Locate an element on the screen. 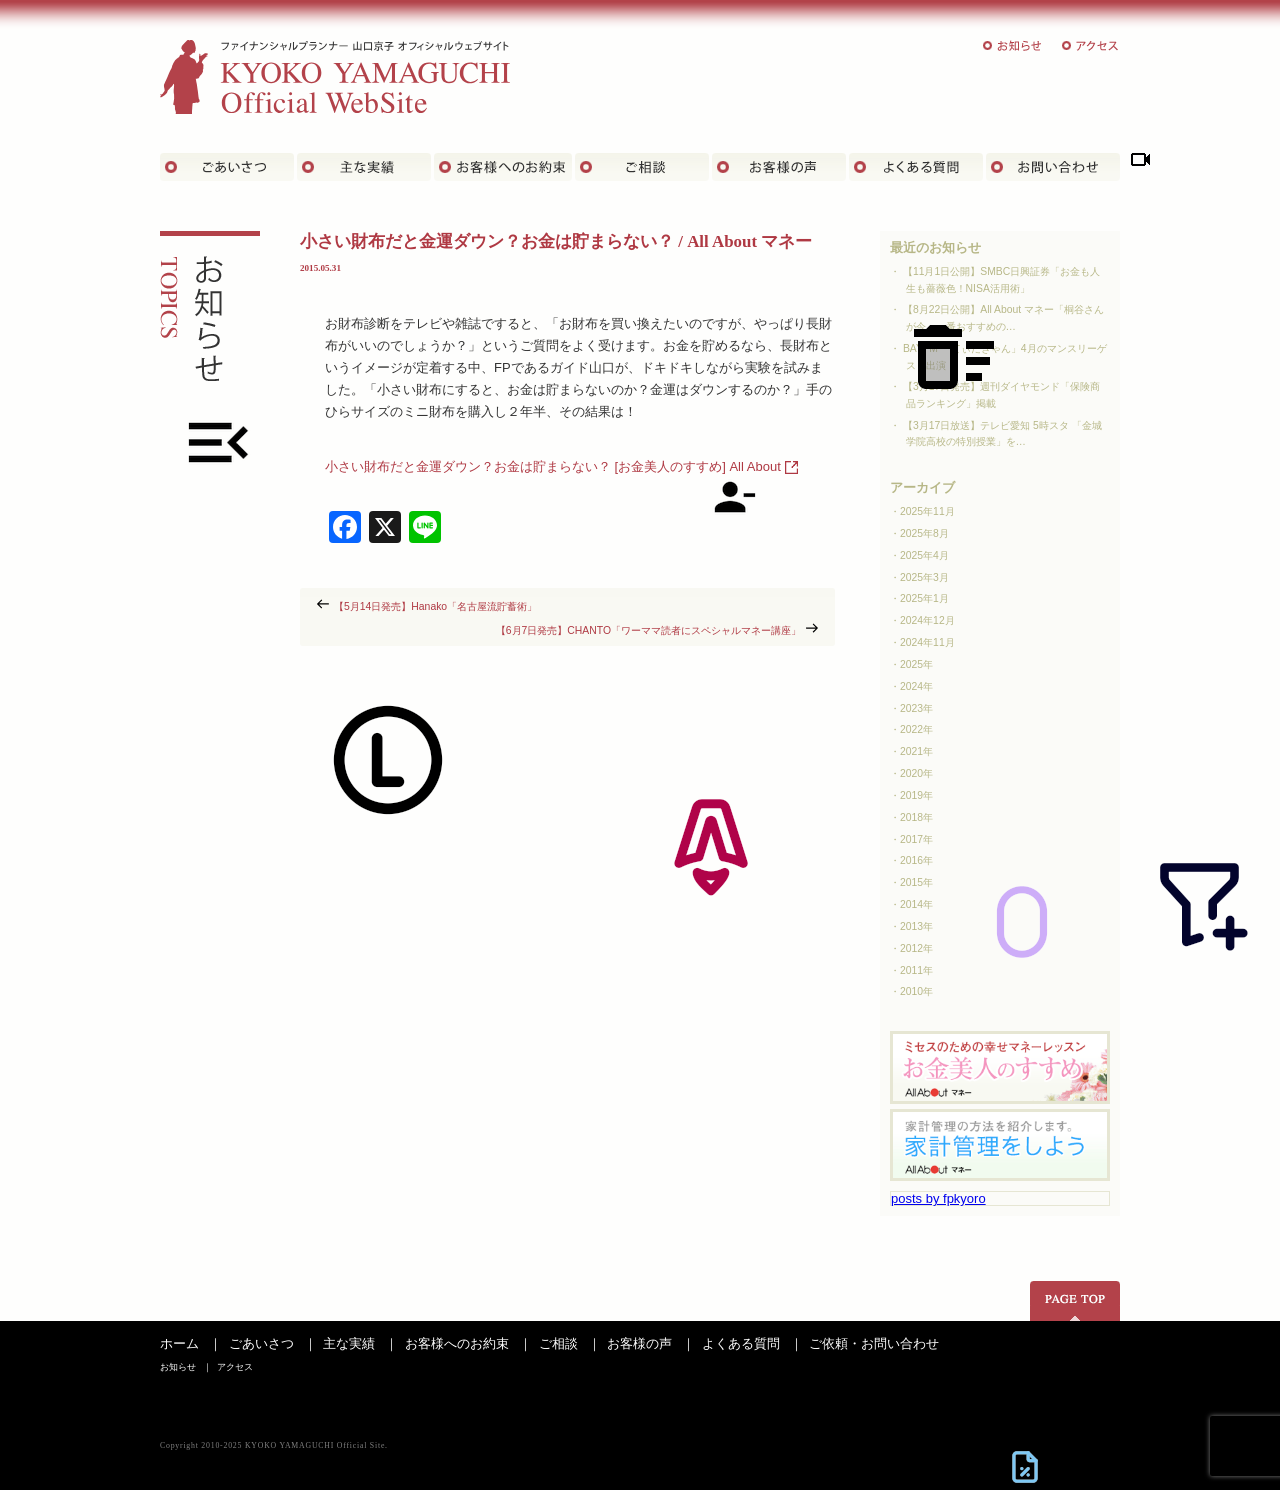 This screenshot has width=1280, height=1490. access medication or pharmacy features is located at coordinates (1022, 922).